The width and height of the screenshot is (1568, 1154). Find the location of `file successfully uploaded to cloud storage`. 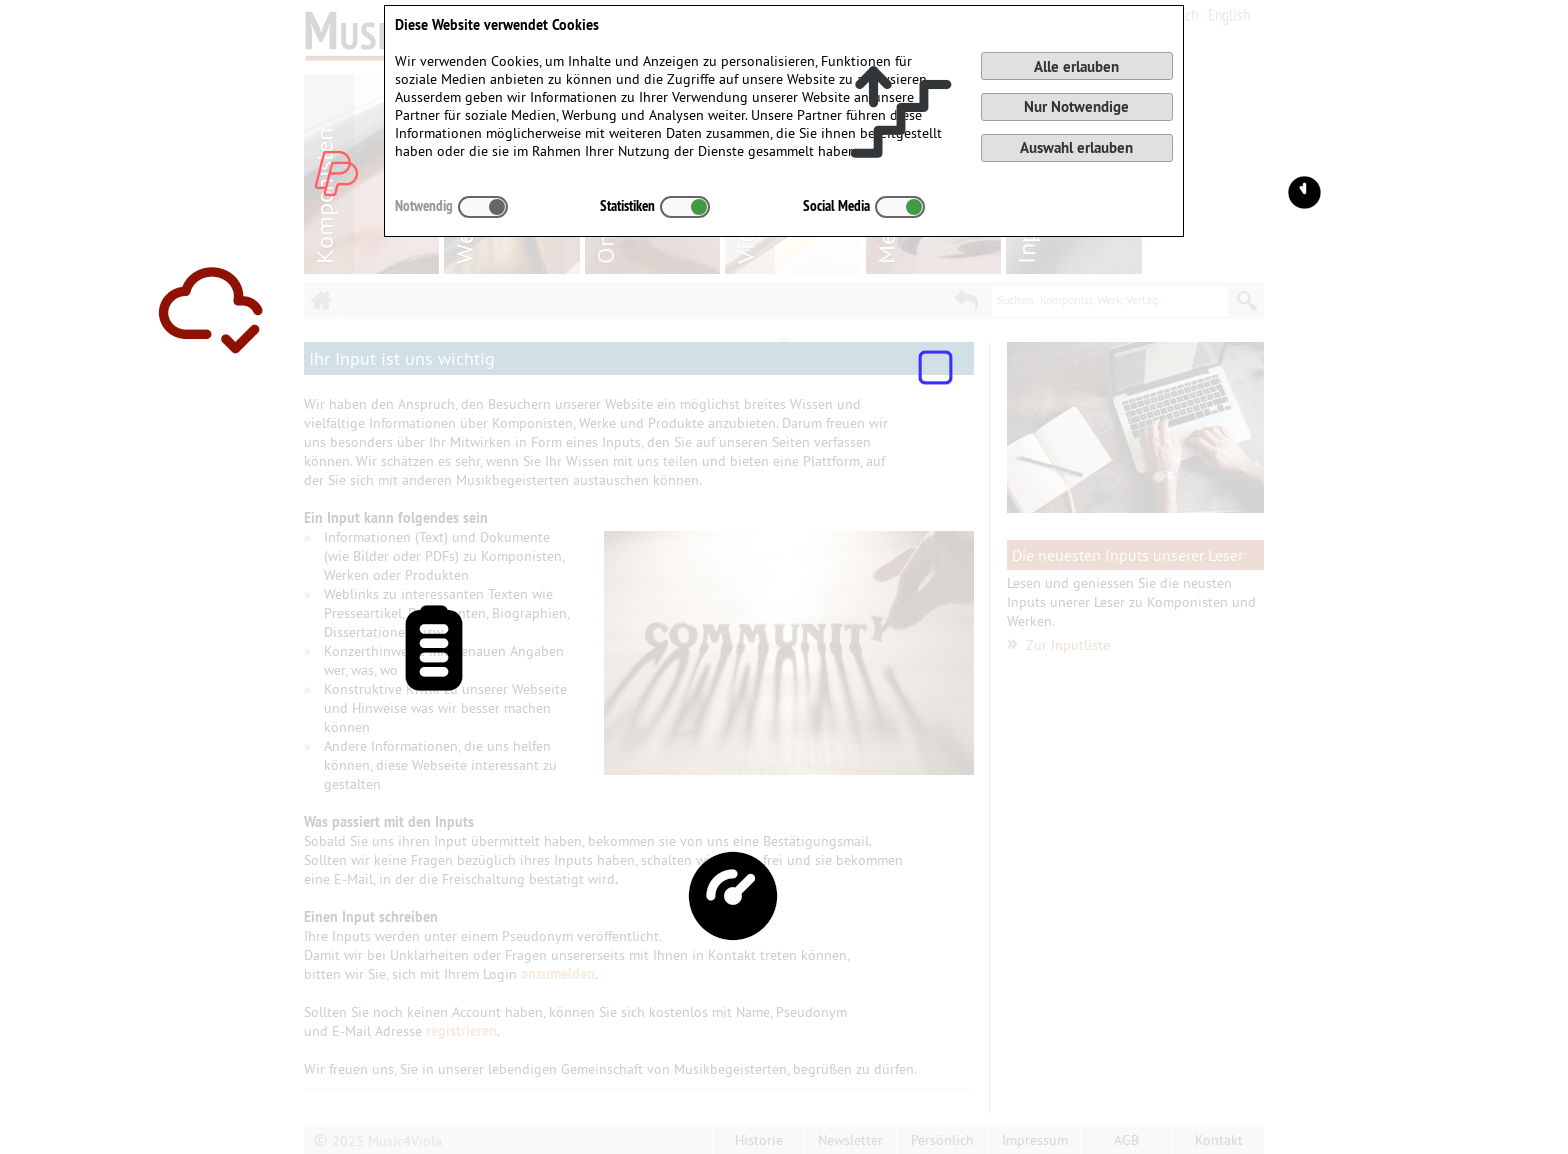

file successfully uploaded to cloud storage is located at coordinates (211, 305).